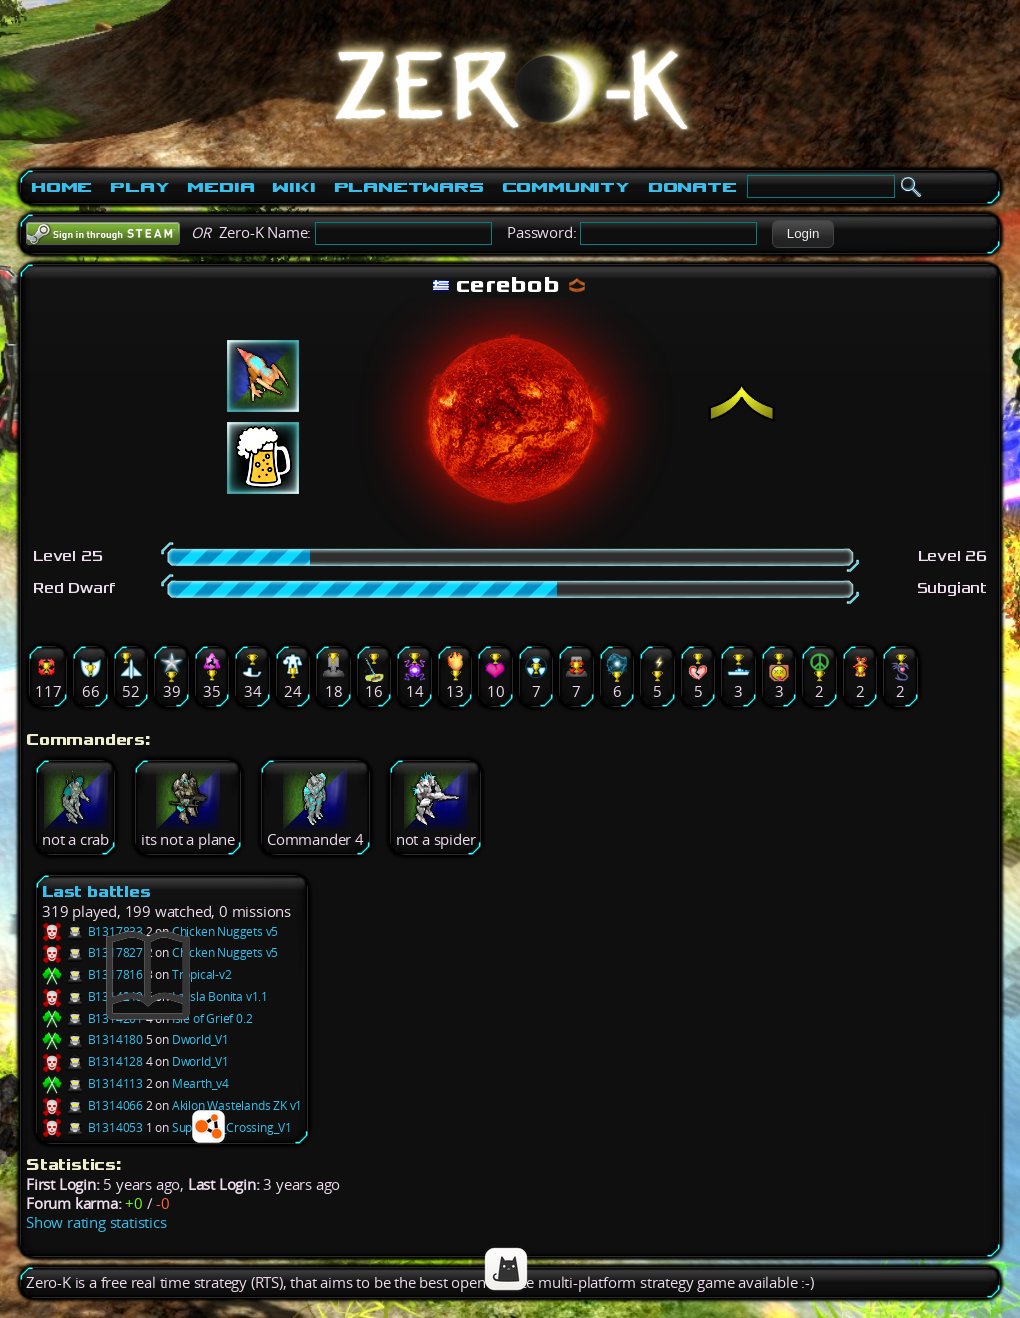 The height and width of the screenshot is (1318, 1020). What do you see at coordinates (506, 1269) in the screenshot?
I see `open the Clash proxy app` at bounding box center [506, 1269].